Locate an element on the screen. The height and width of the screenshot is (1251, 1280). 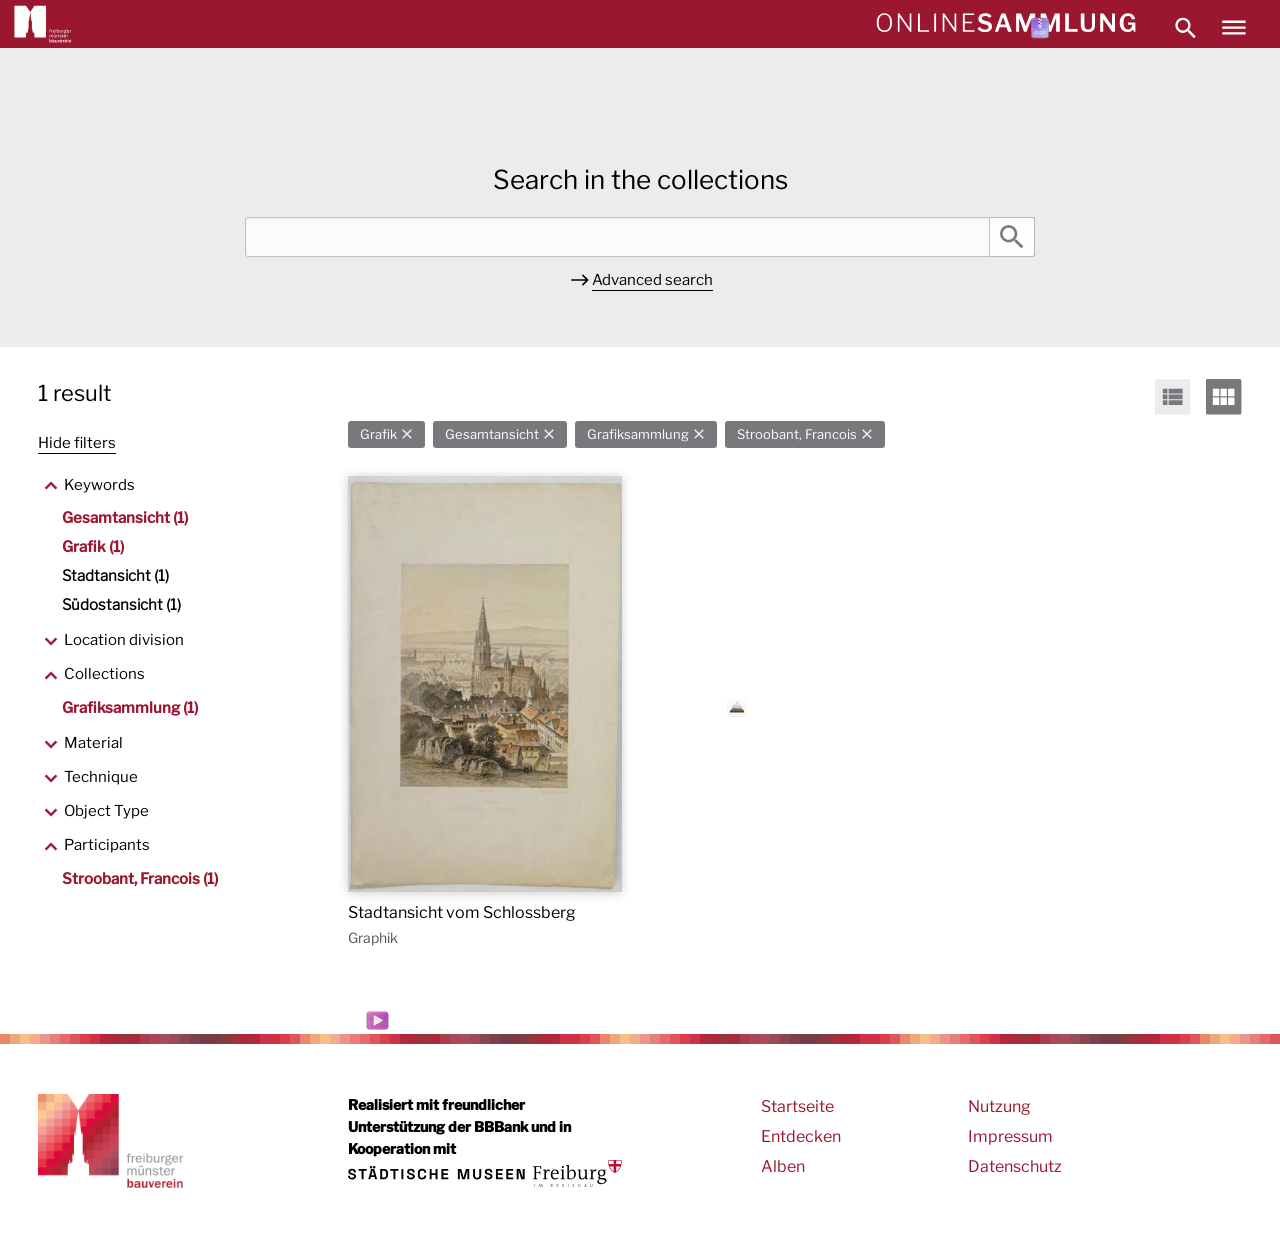
open celluloid media player is located at coordinates (377, 1020).